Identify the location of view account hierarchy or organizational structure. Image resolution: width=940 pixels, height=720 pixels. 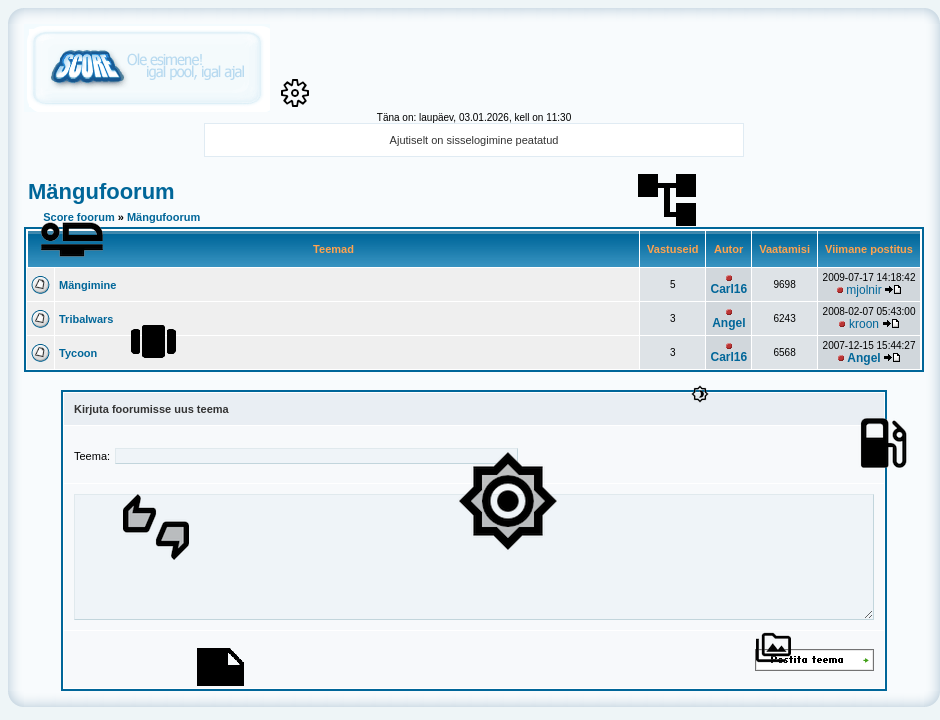
(667, 200).